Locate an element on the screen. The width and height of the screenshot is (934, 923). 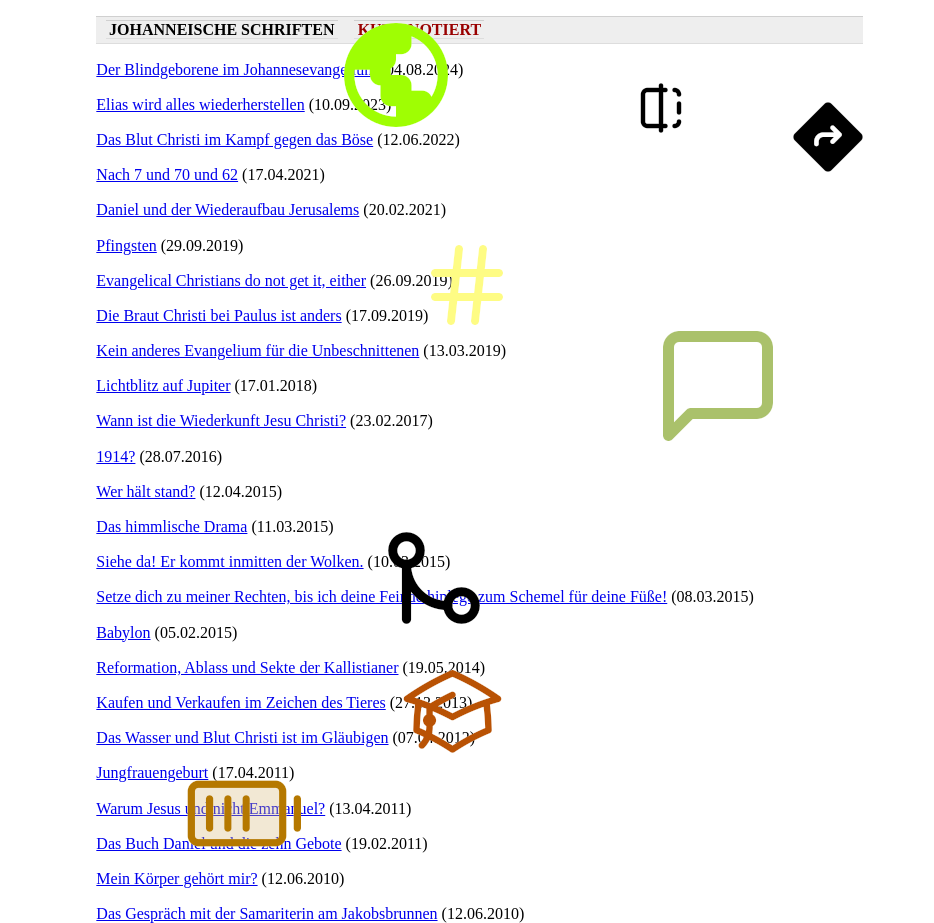
toggle between two panel views is located at coordinates (661, 108).